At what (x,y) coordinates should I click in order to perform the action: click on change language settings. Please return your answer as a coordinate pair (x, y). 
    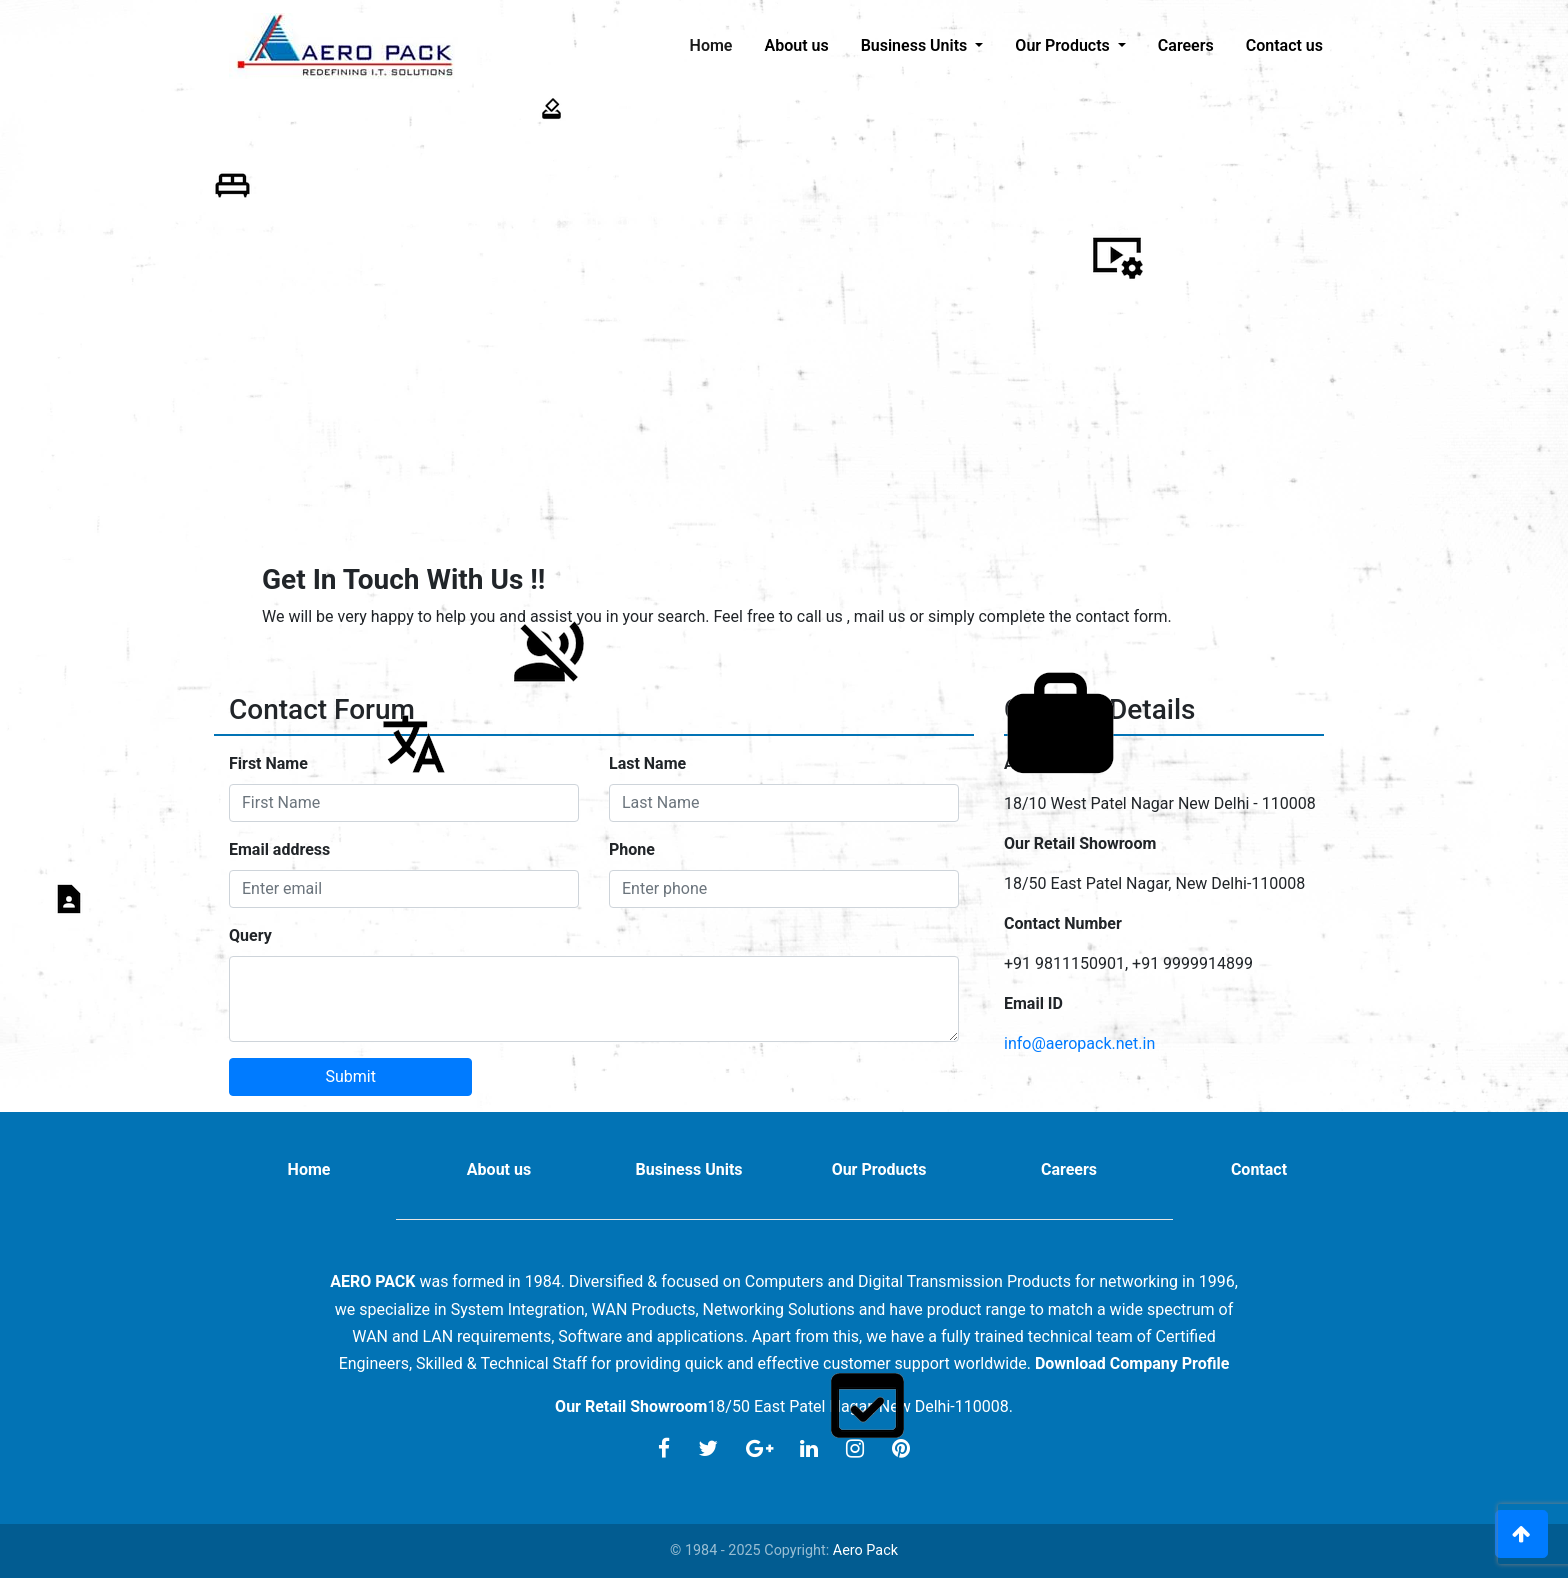
    Looking at the image, I should click on (414, 744).